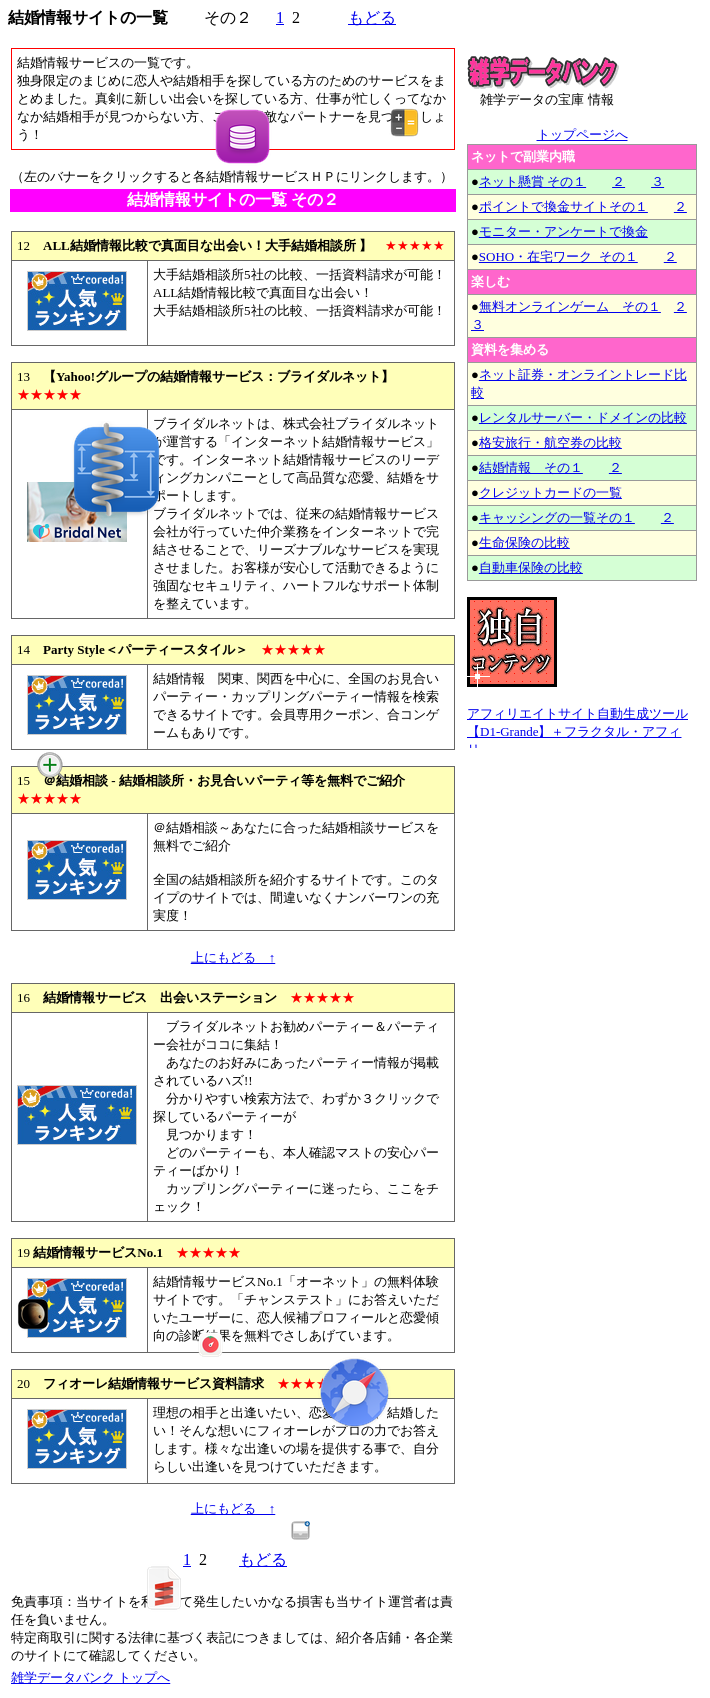  What do you see at coordinates (33, 1314) in the screenshot?
I see `launch OpenRA Dune 2000 game` at bounding box center [33, 1314].